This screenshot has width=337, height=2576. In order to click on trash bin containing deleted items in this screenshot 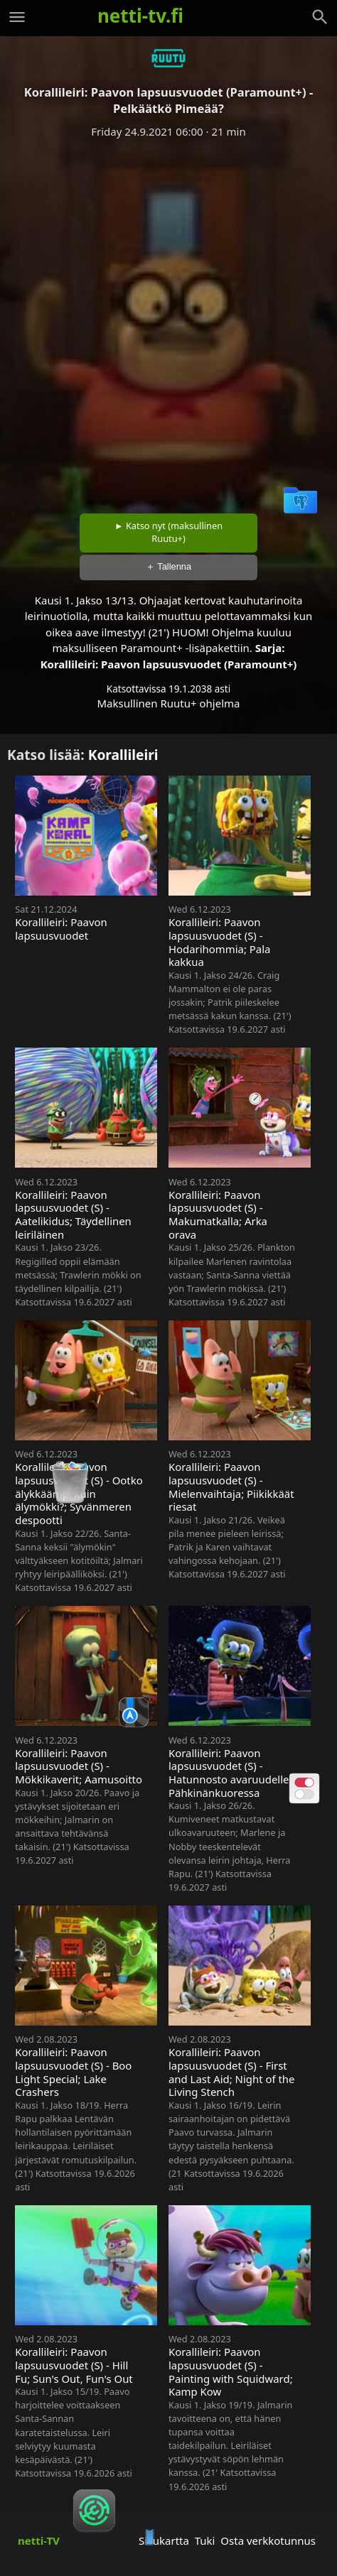, I will do `click(70, 1482)`.